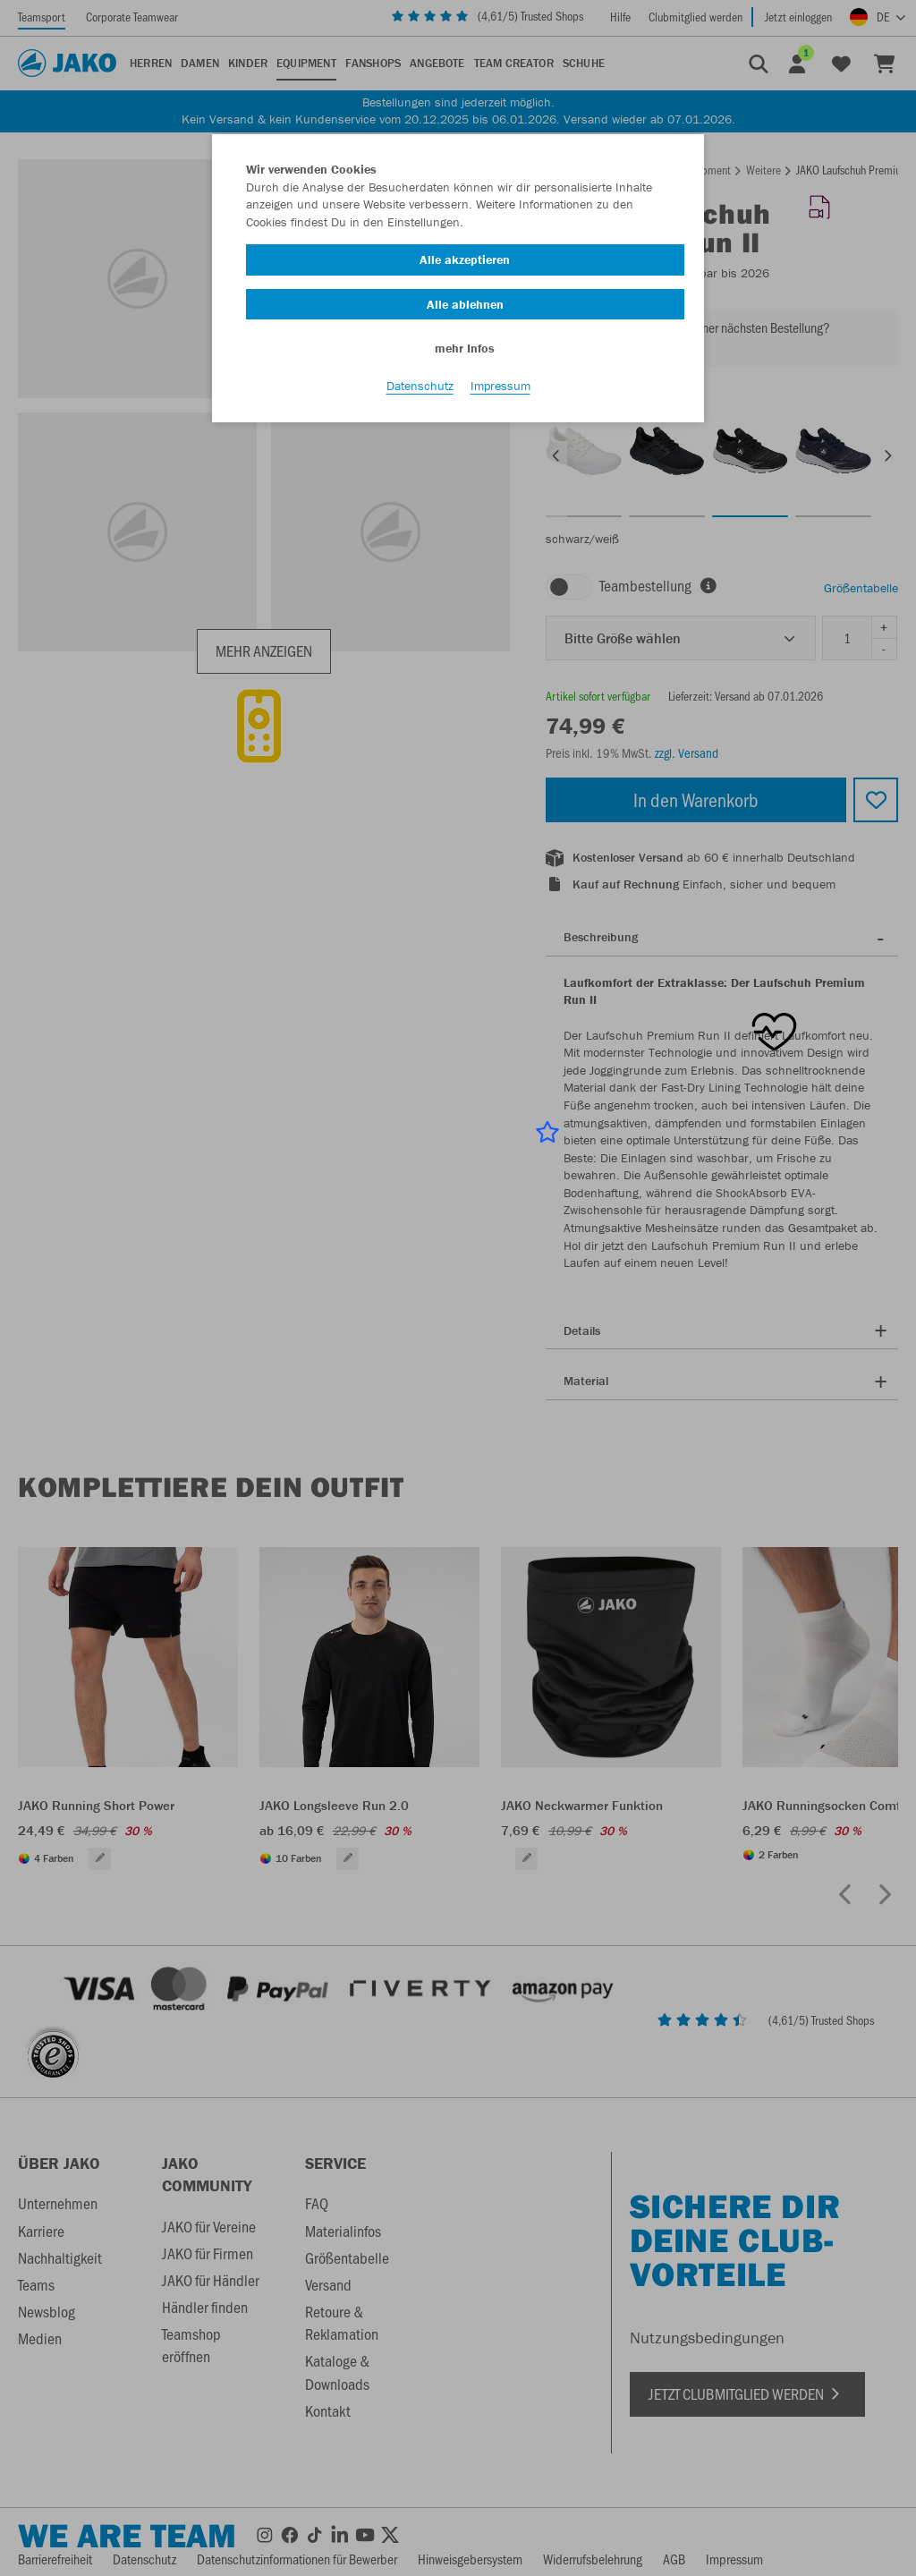 Image resolution: width=916 pixels, height=2576 pixels. Describe the element at coordinates (774, 1030) in the screenshot. I see `view health or fitness metrics` at that location.